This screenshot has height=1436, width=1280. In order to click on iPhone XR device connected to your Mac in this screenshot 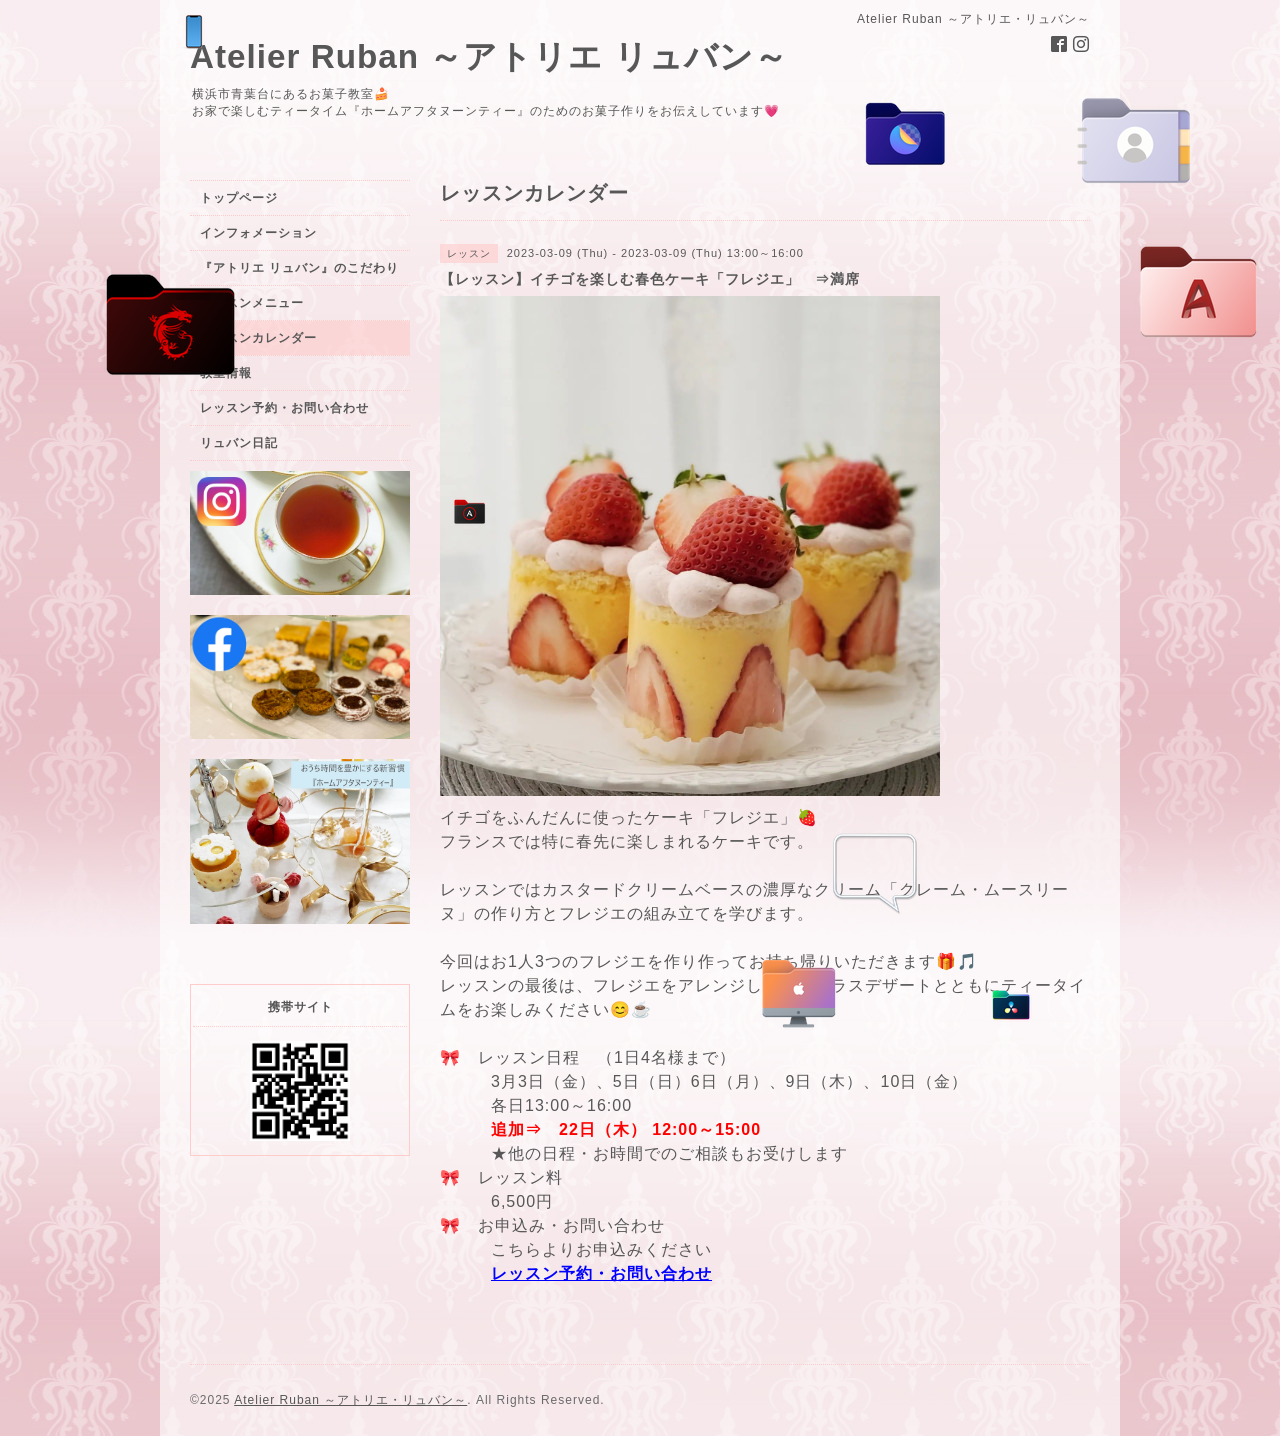, I will do `click(194, 32)`.